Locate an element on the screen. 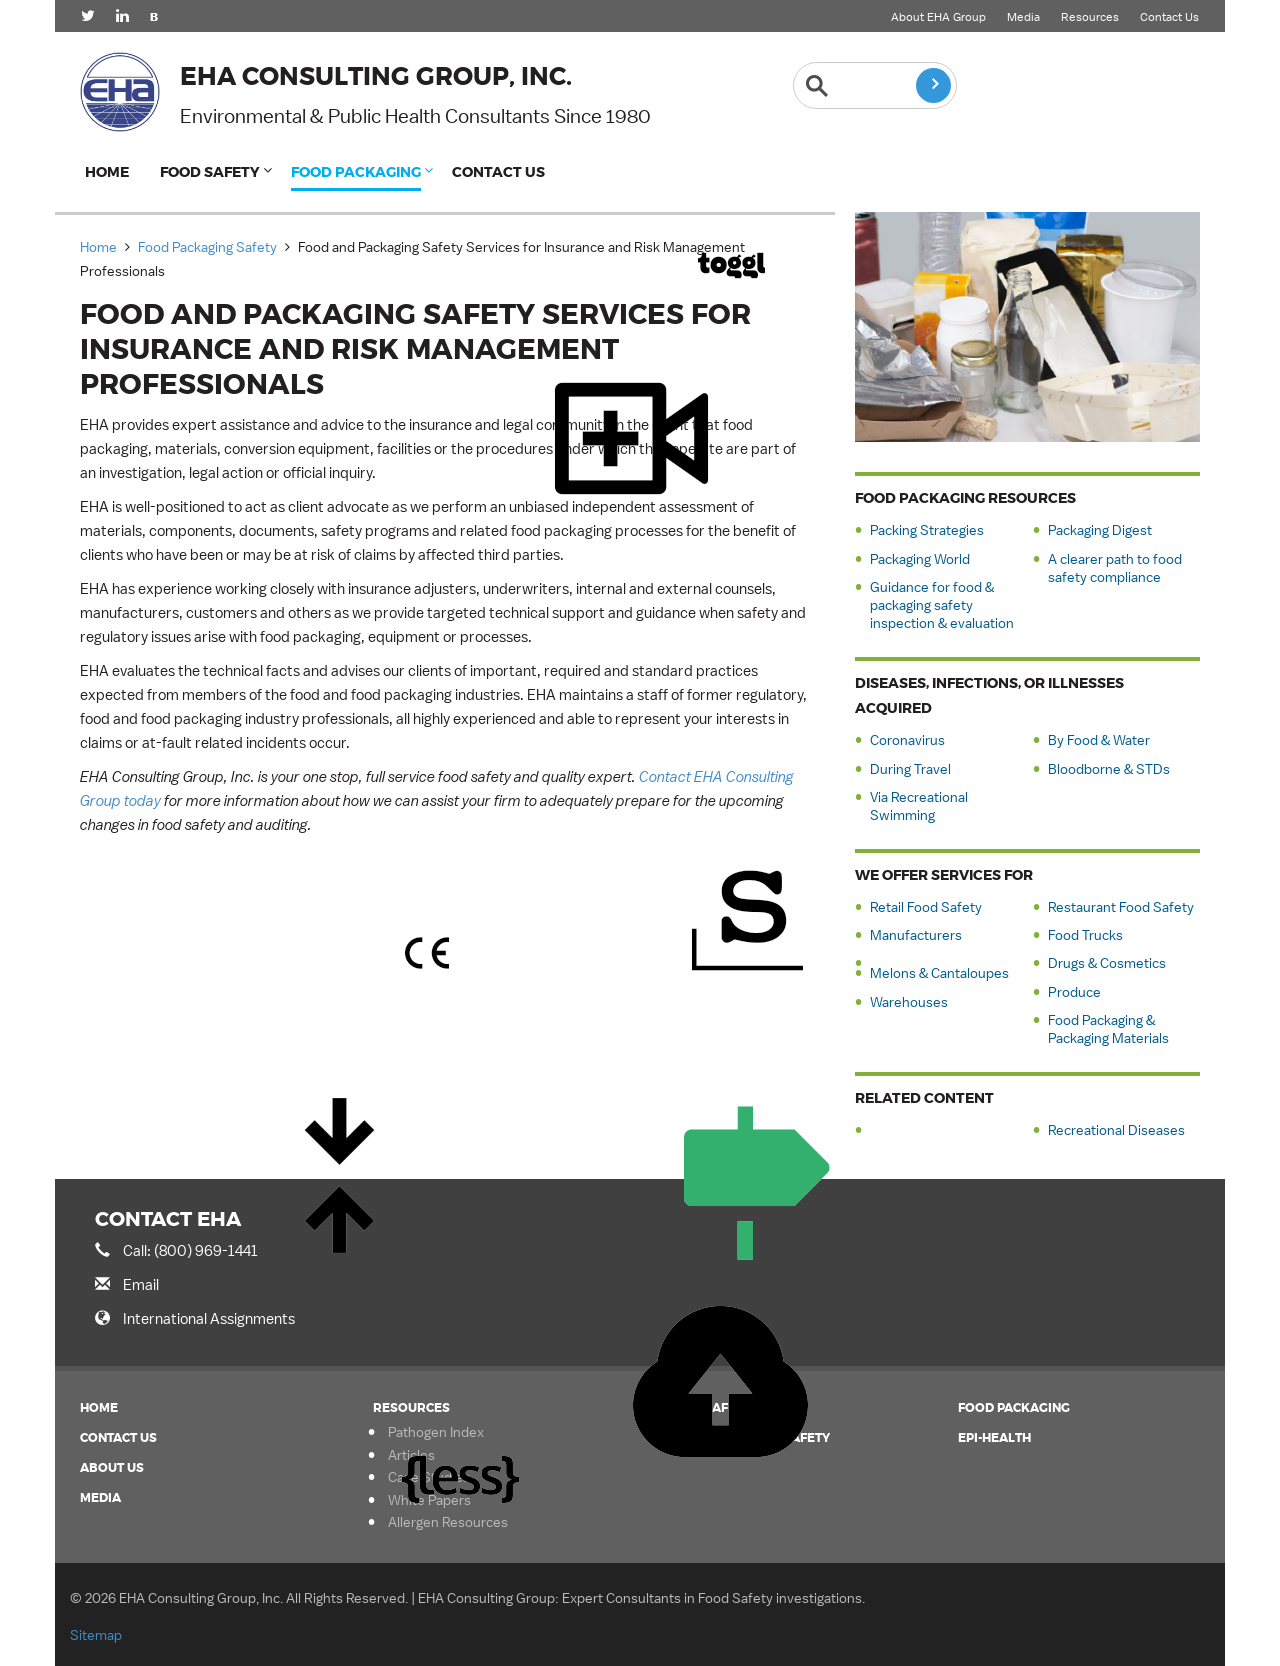 This screenshot has width=1280, height=1666. get directions or navigate to a destination is located at coordinates (753, 1183).